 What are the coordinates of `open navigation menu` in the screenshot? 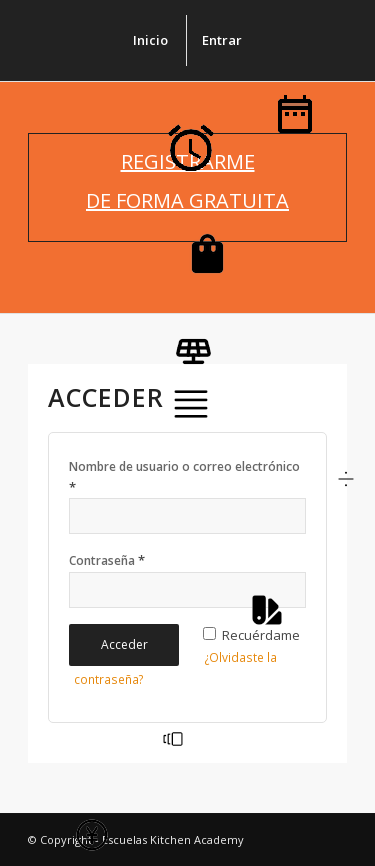 It's located at (191, 404).